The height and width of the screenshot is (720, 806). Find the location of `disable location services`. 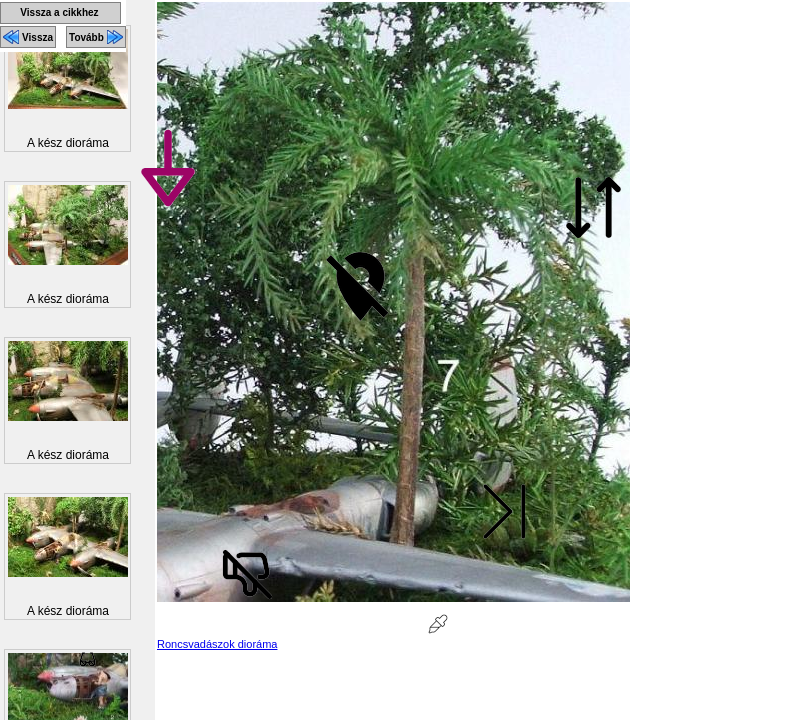

disable location services is located at coordinates (360, 286).